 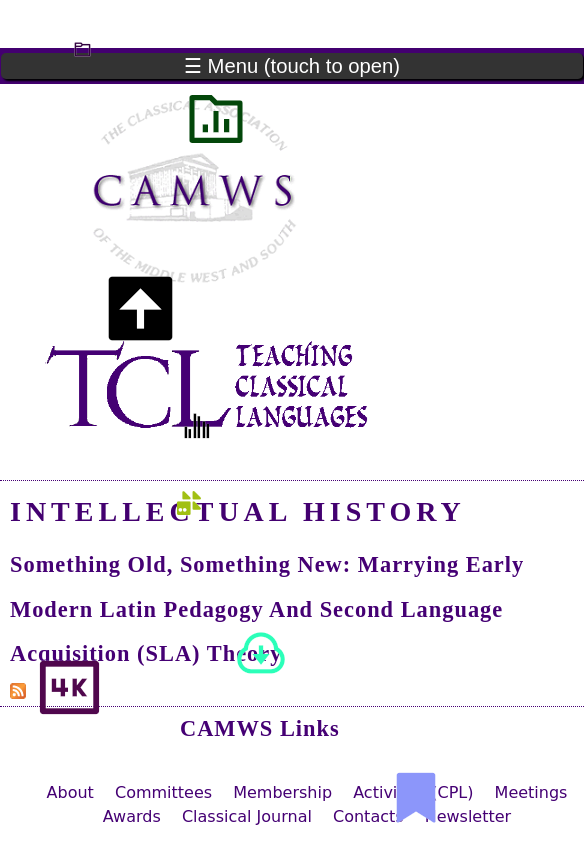 I want to click on open analytics or reports folder, so click(x=216, y=119).